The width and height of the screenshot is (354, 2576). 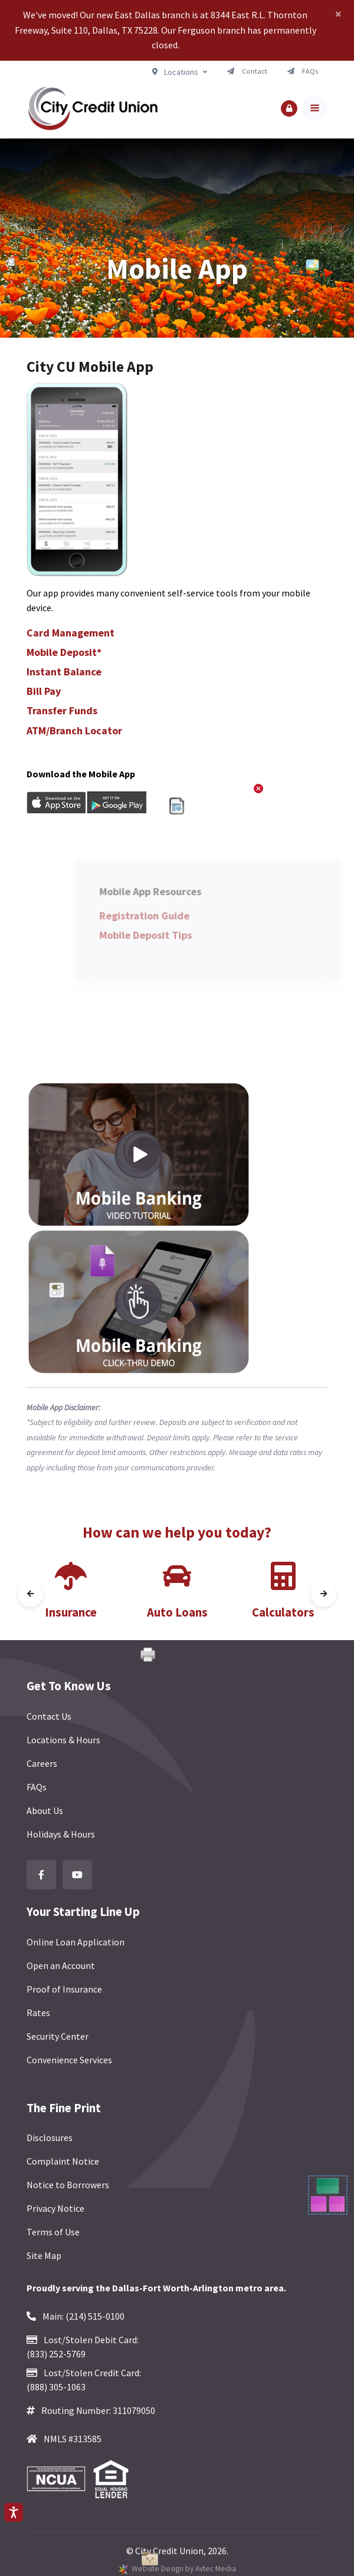 I want to click on print the current document, so click(x=148, y=1654).